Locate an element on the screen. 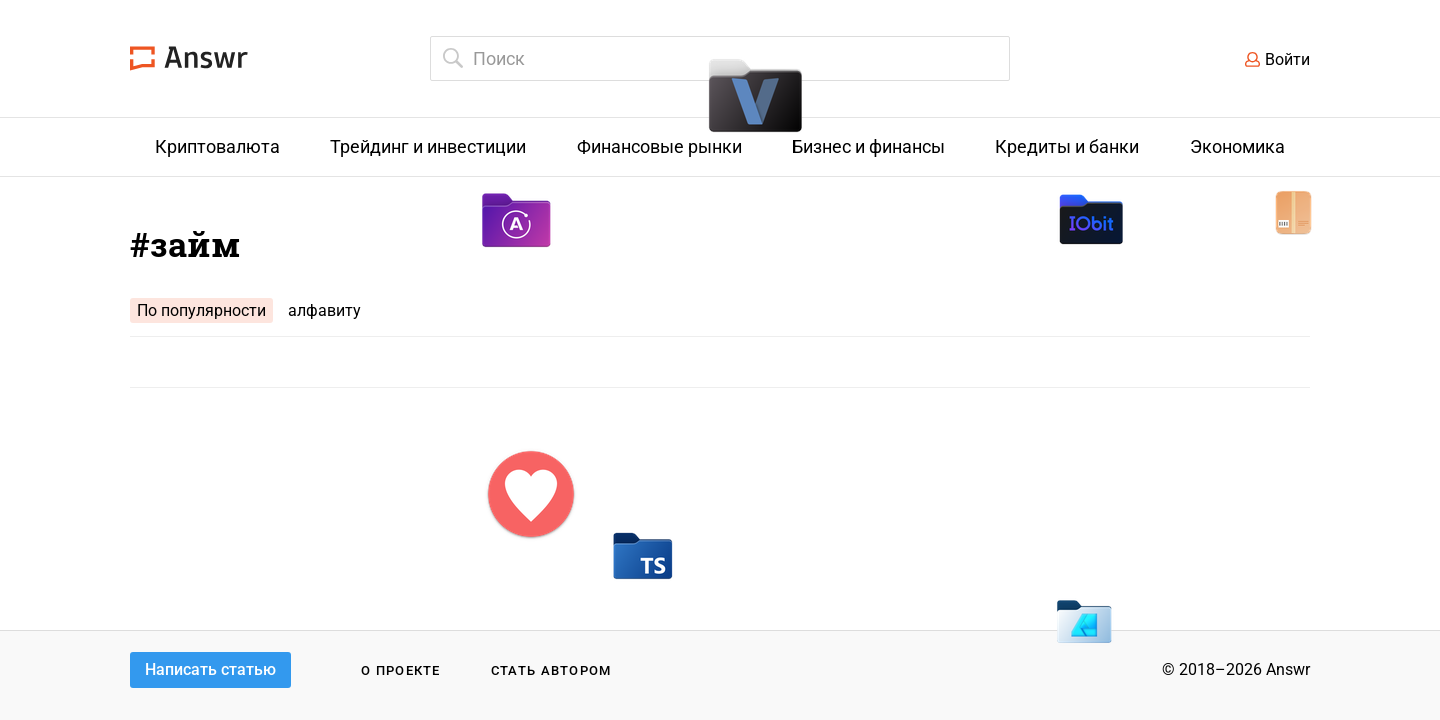 This screenshot has width=1440, height=720. open folder containing Affinity Designer files is located at coordinates (1084, 623).